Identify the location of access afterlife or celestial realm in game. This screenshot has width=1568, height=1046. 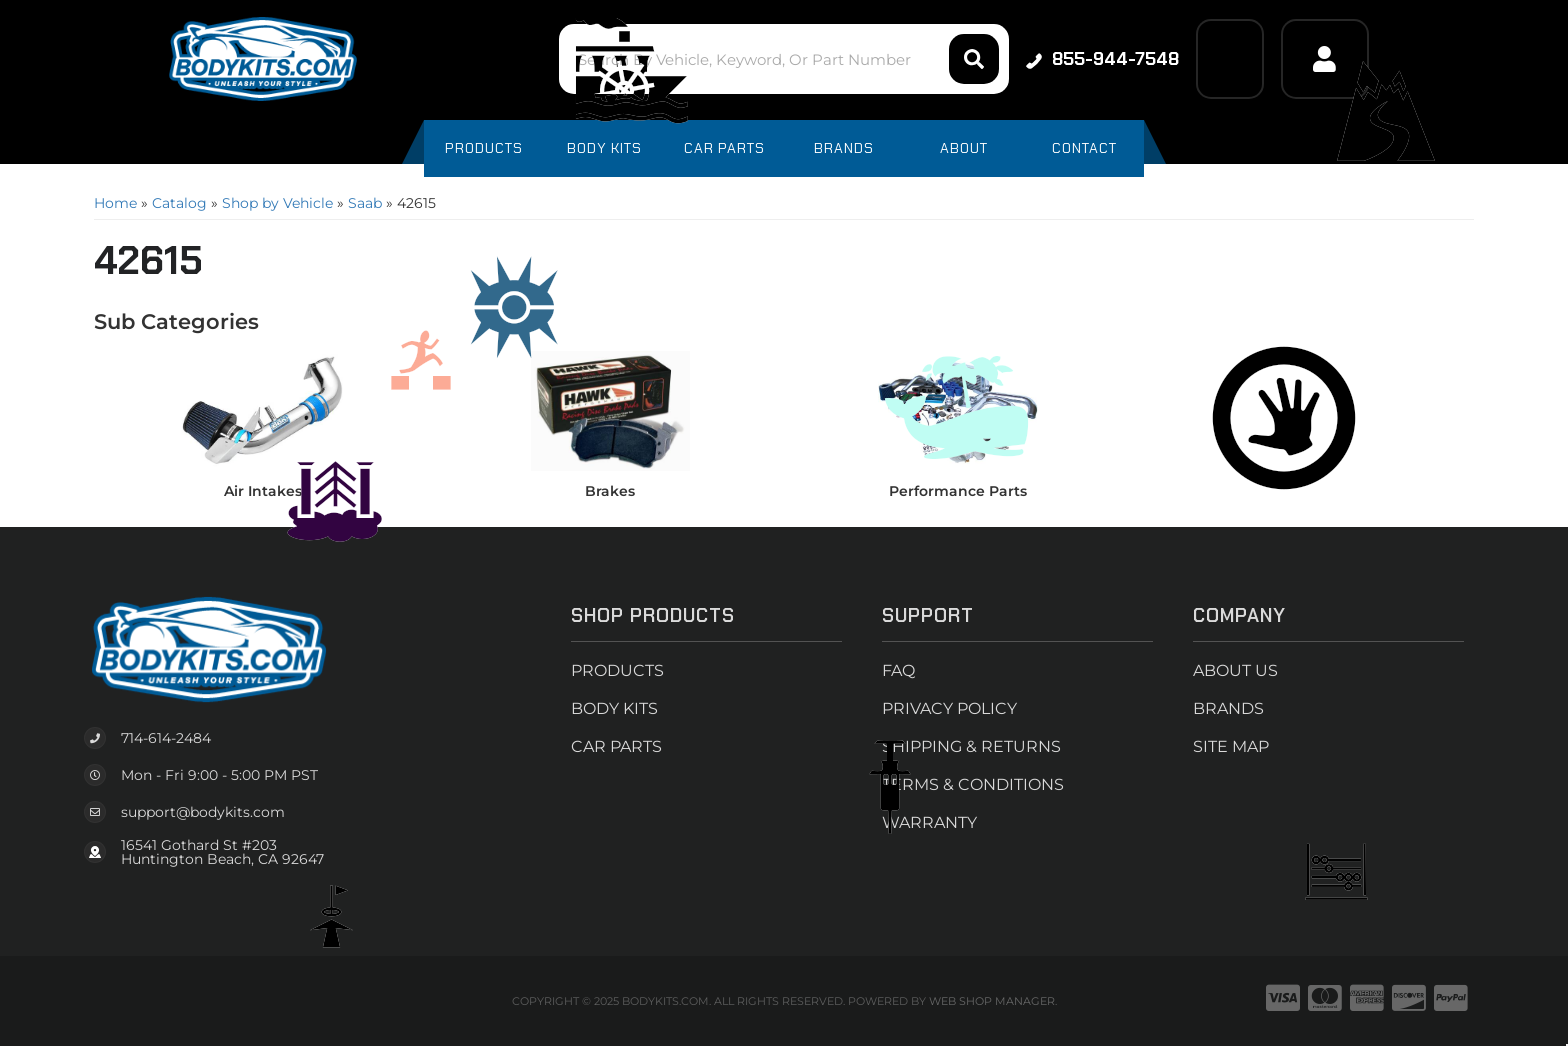
(335, 501).